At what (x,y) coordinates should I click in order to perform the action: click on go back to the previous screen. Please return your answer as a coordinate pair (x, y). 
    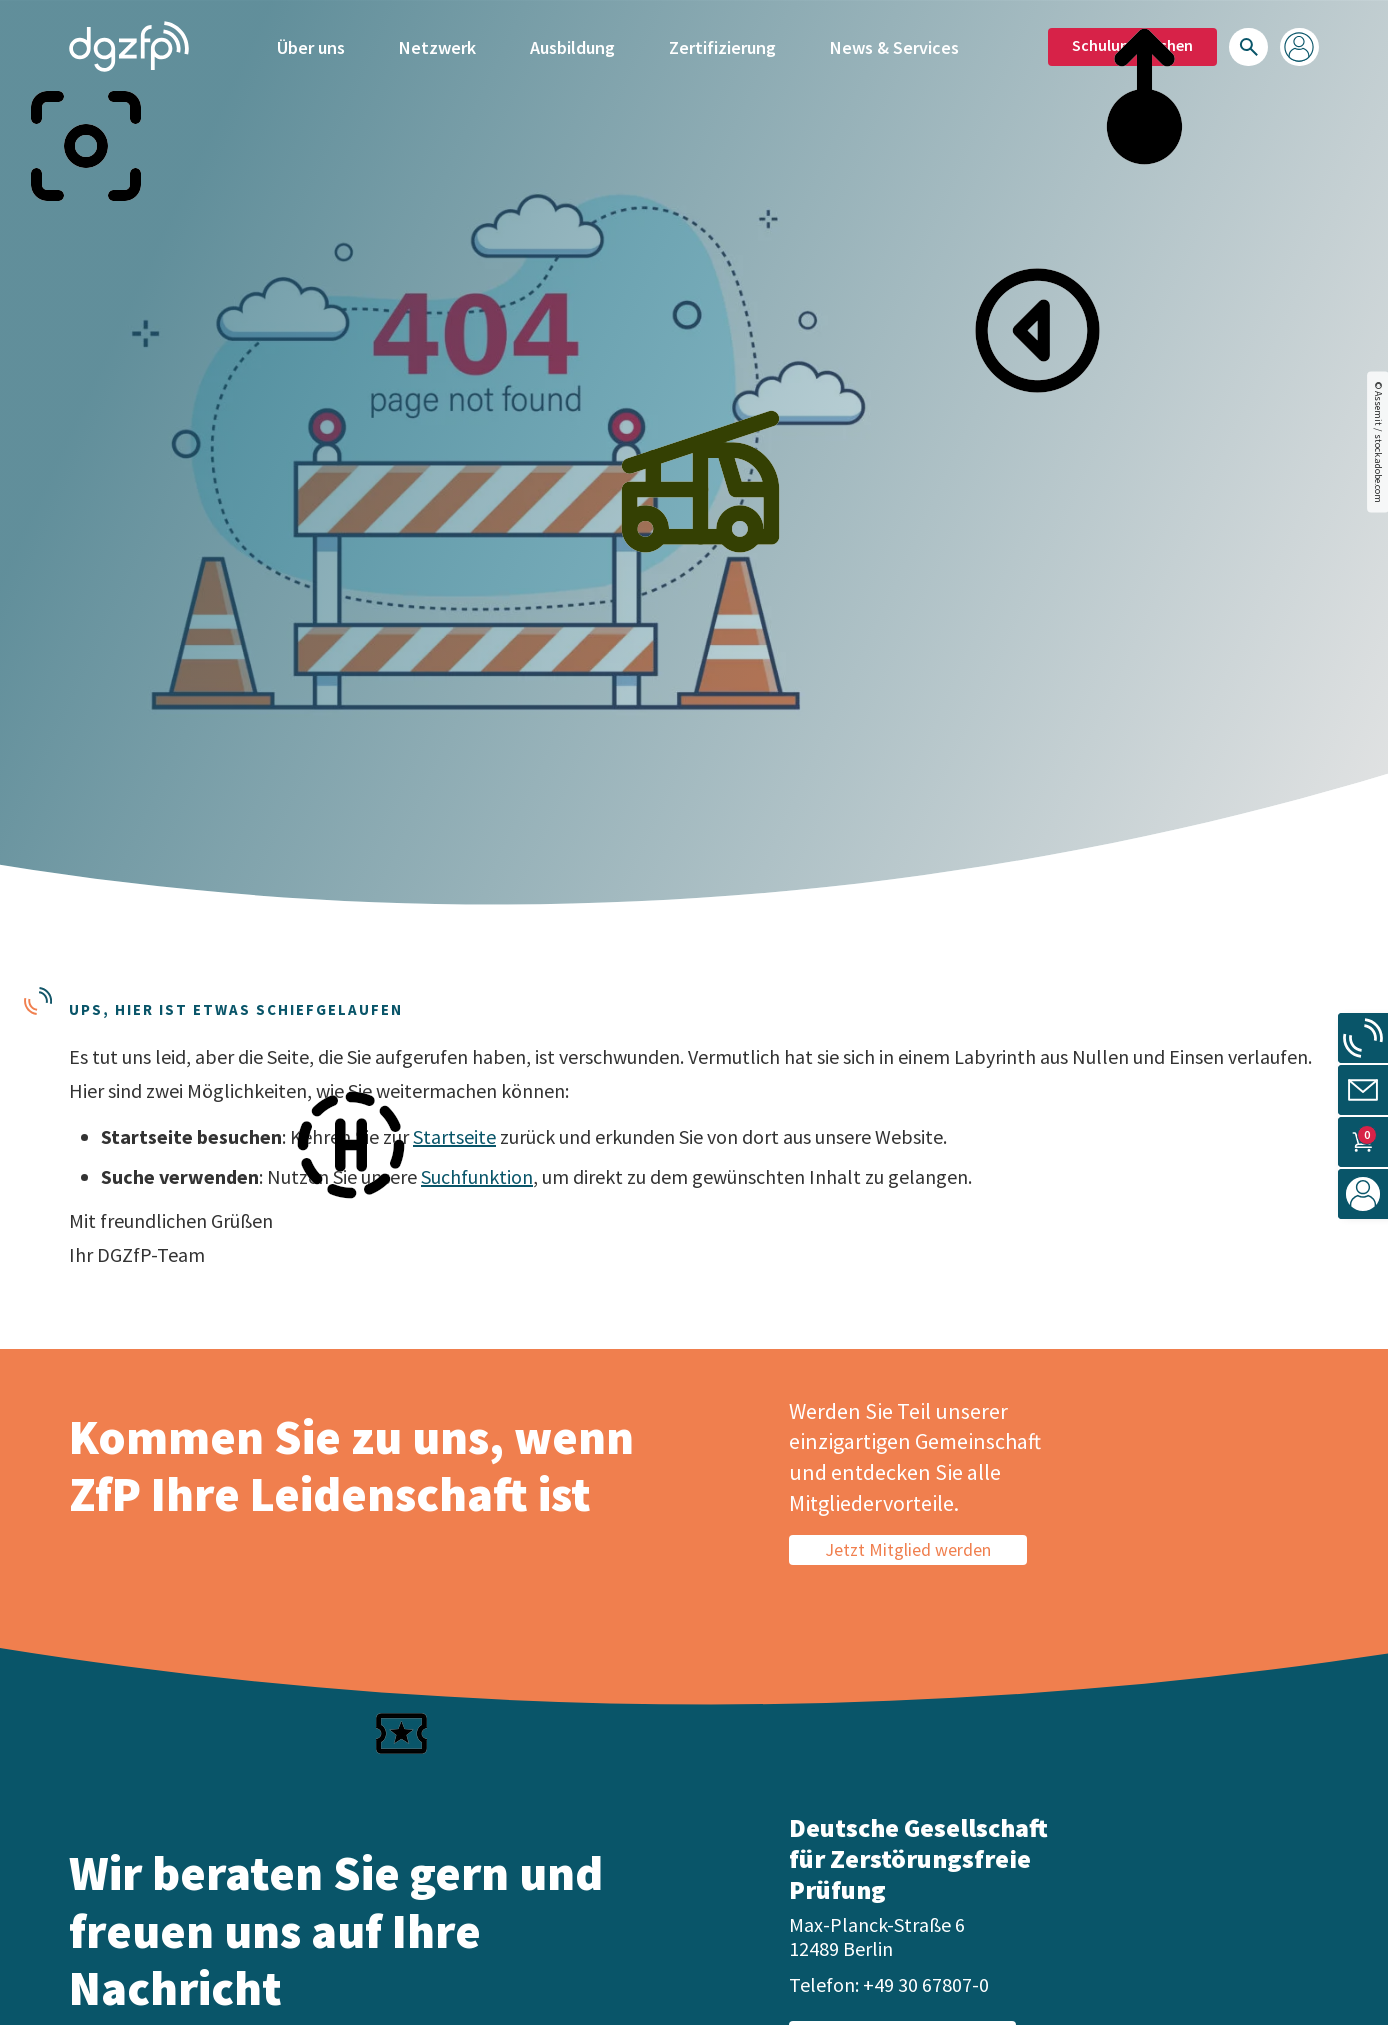
    Looking at the image, I should click on (1037, 330).